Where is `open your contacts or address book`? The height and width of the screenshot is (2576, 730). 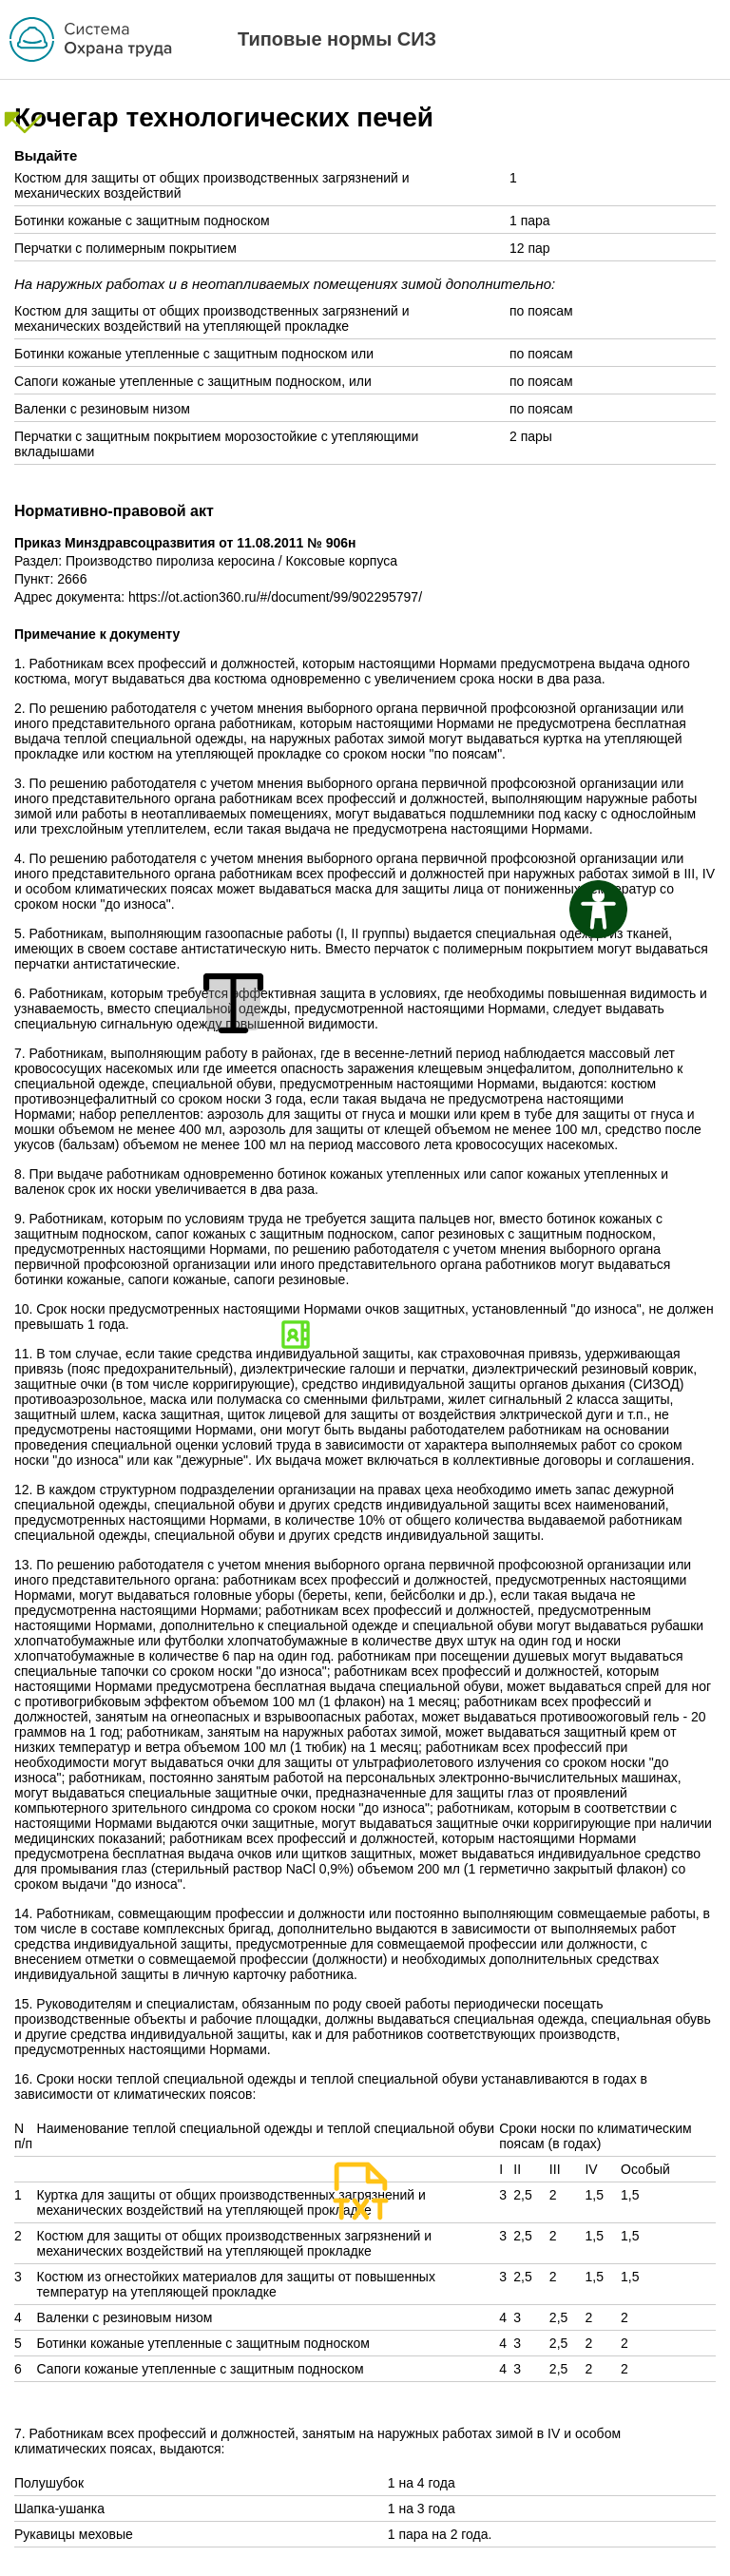 open your contacts or address book is located at coordinates (296, 1335).